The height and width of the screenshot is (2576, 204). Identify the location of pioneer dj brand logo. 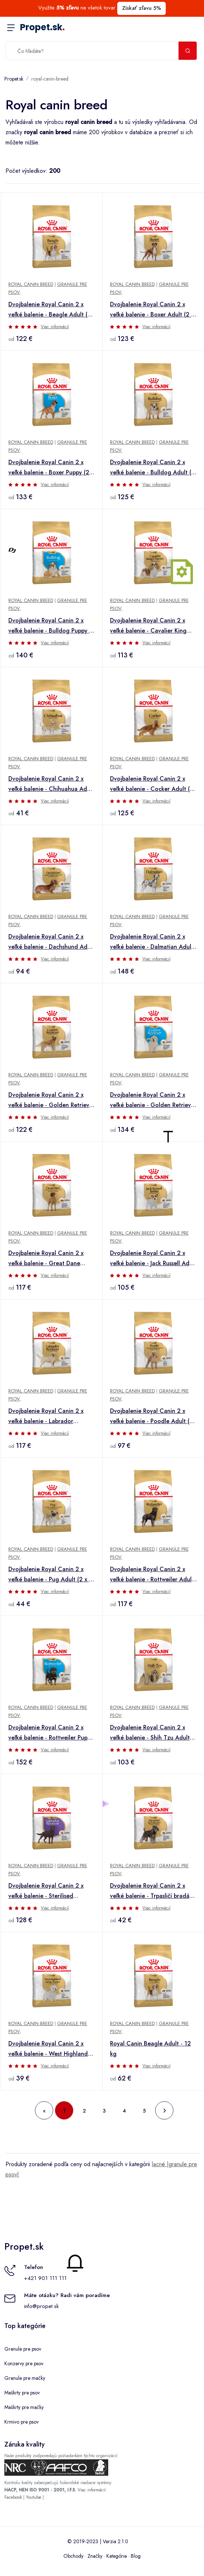
(12, 550).